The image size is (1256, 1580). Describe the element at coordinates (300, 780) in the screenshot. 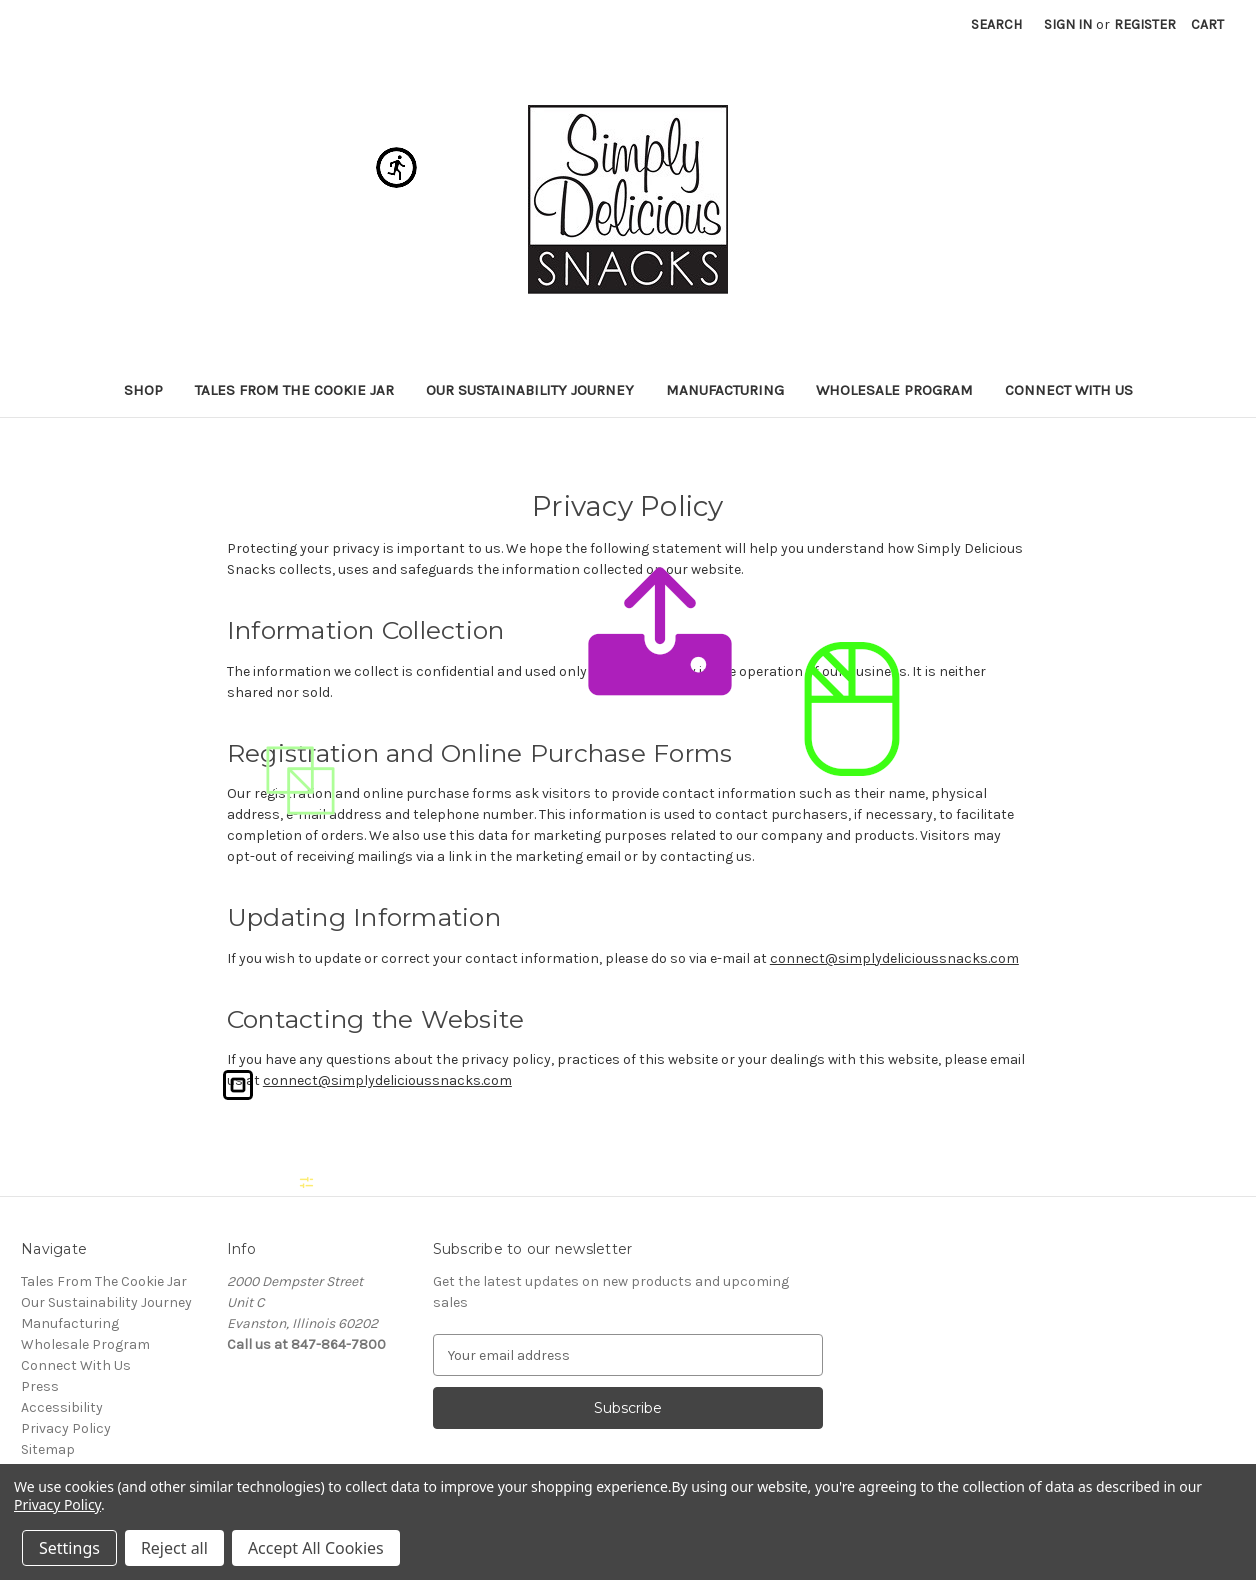

I see `intersect or merge two layers` at that location.